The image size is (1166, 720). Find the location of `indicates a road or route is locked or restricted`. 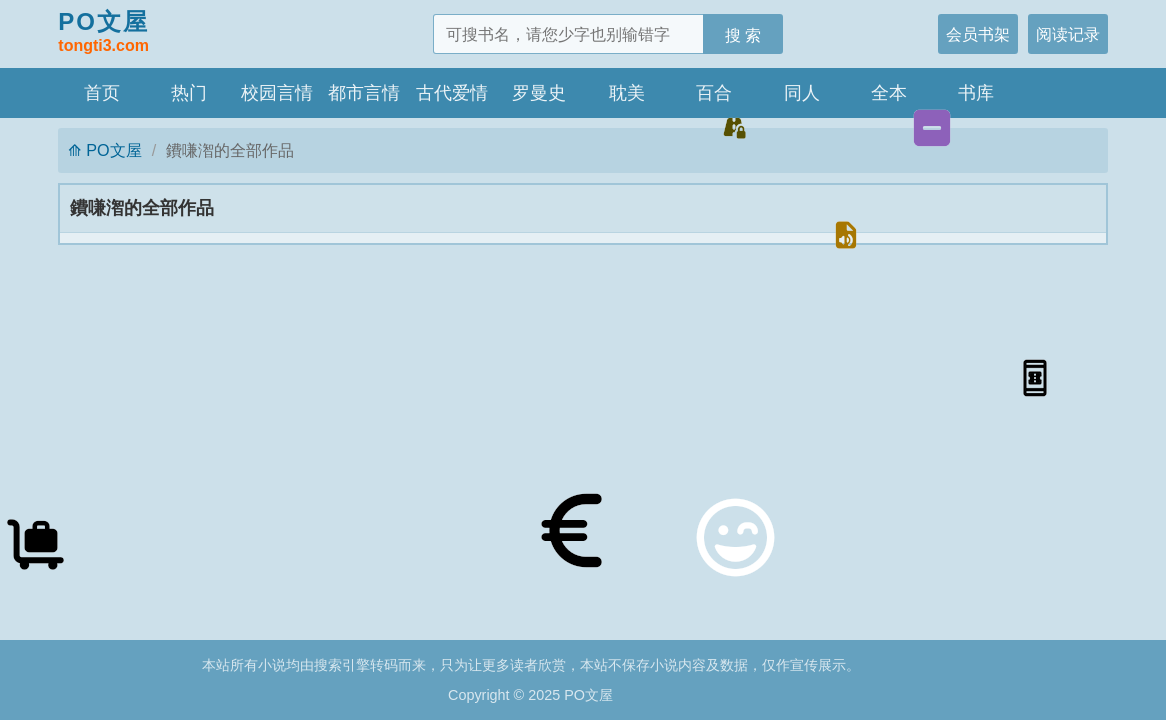

indicates a road or route is locked or restricted is located at coordinates (734, 127).